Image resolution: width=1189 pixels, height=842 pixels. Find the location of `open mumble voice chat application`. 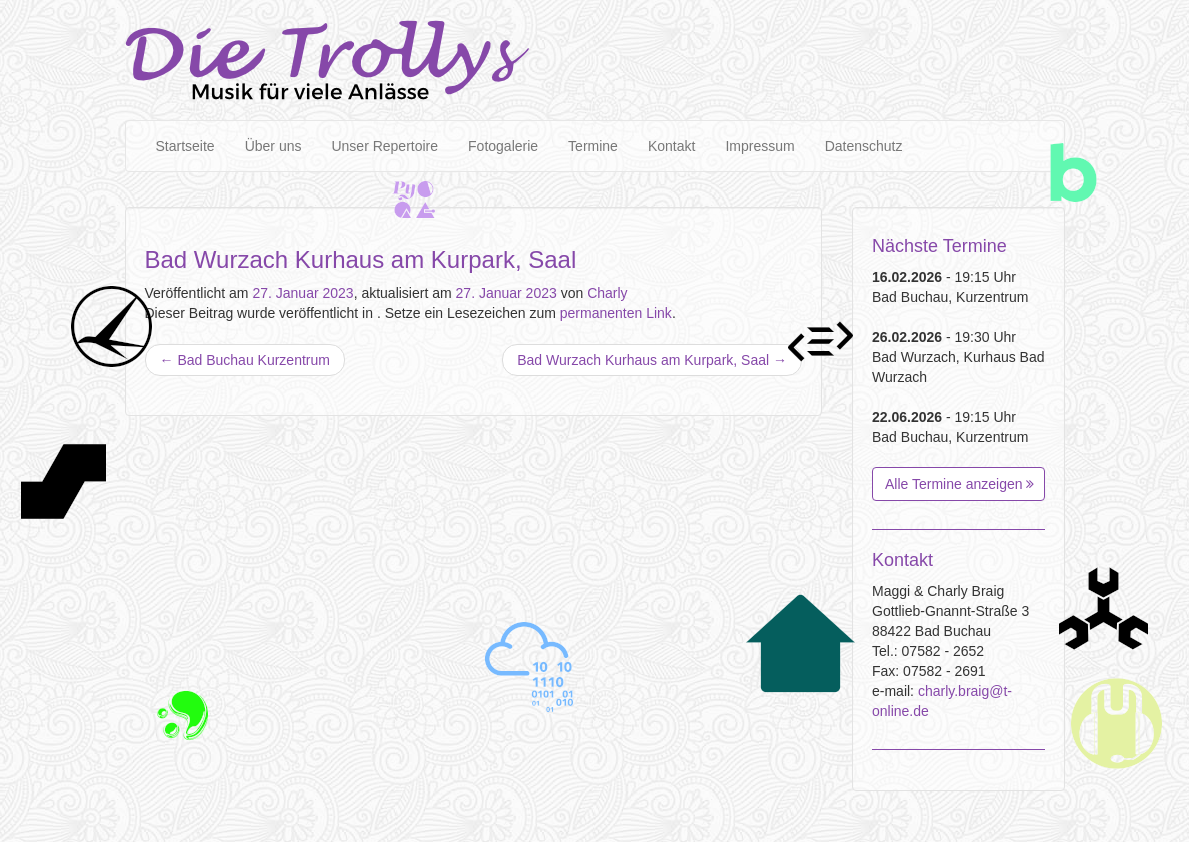

open mumble voice chat application is located at coordinates (1116, 723).